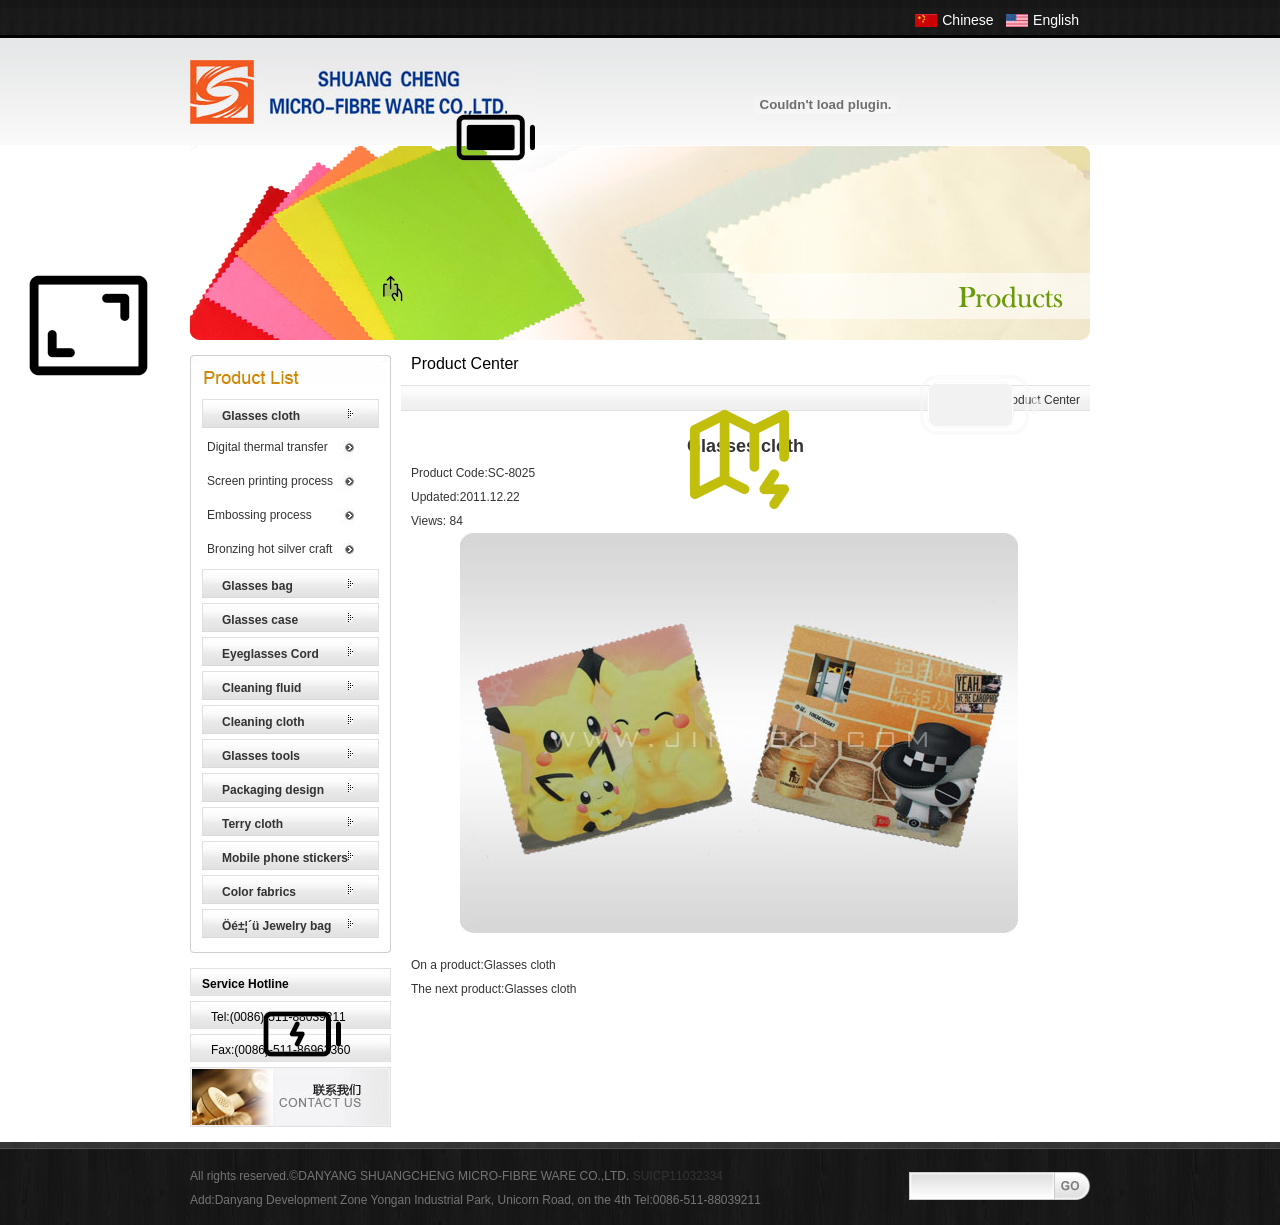 This screenshot has width=1280, height=1225. Describe the element at coordinates (391, 288) in the screenshot. I see `deposit or upload funds manually` at that location.